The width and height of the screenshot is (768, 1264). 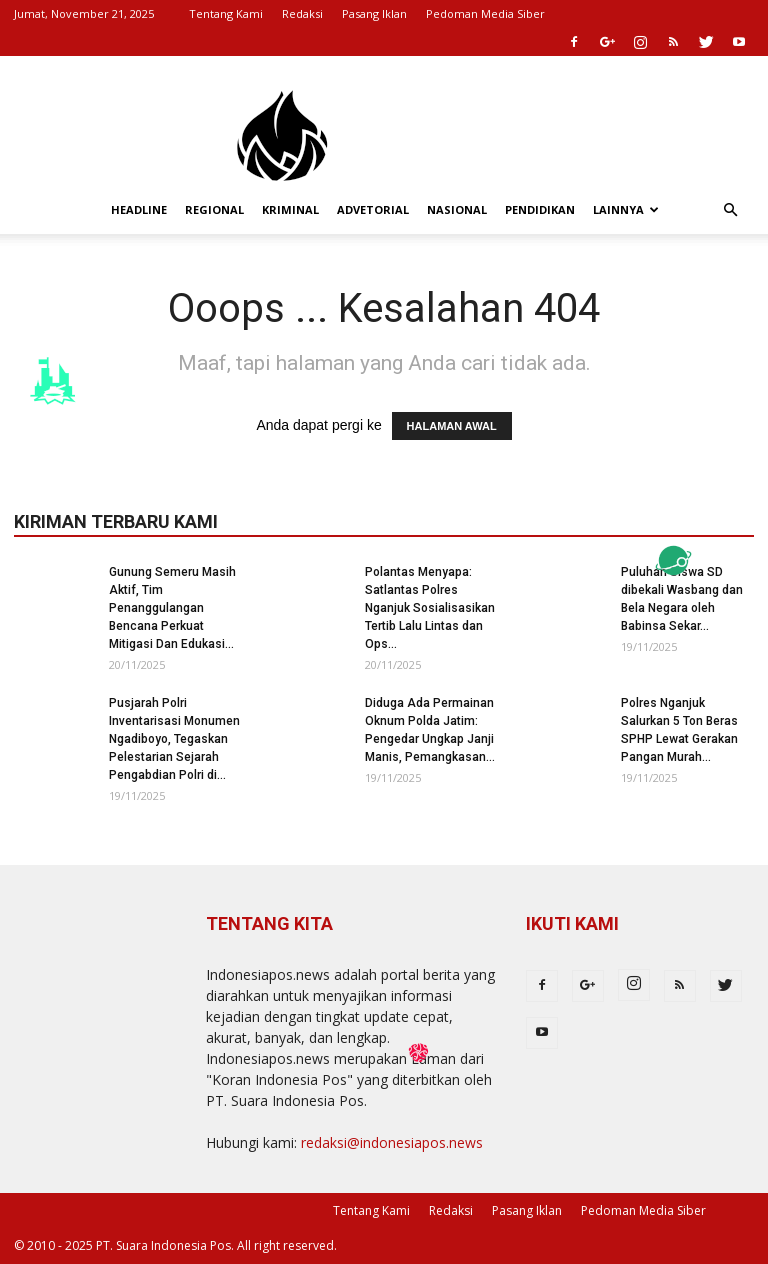 What do you see at coordinates (53, 381) in the screenshot?
I see `capture or claim a territory` at bounding box center [53, 381].